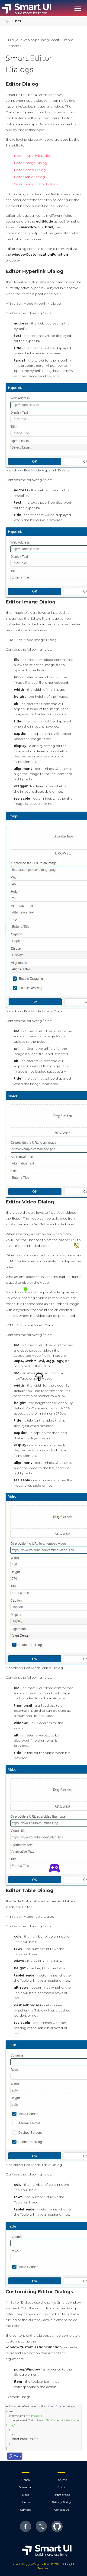 Image resolution: width=87 pixels, height=2576 pixels. Describe the element at coordinates (55, 1868) in the screenshot. I see `access gaming features or games library` at that location.